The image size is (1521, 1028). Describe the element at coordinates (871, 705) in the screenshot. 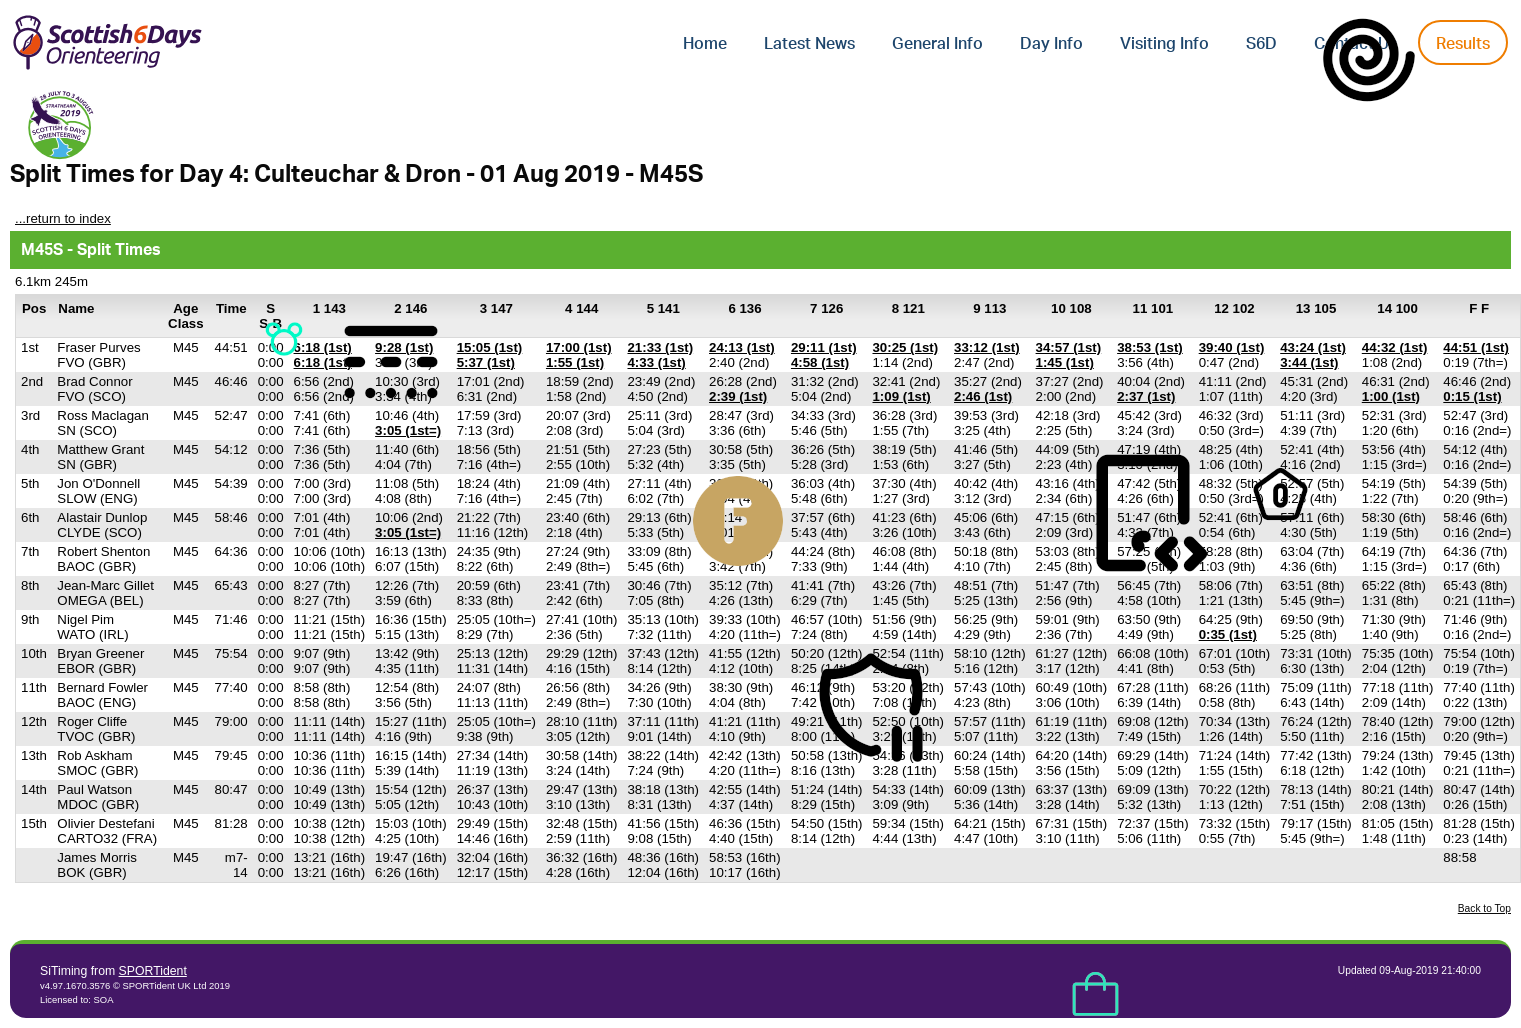

I see `pause security protection temporarily` at that location.